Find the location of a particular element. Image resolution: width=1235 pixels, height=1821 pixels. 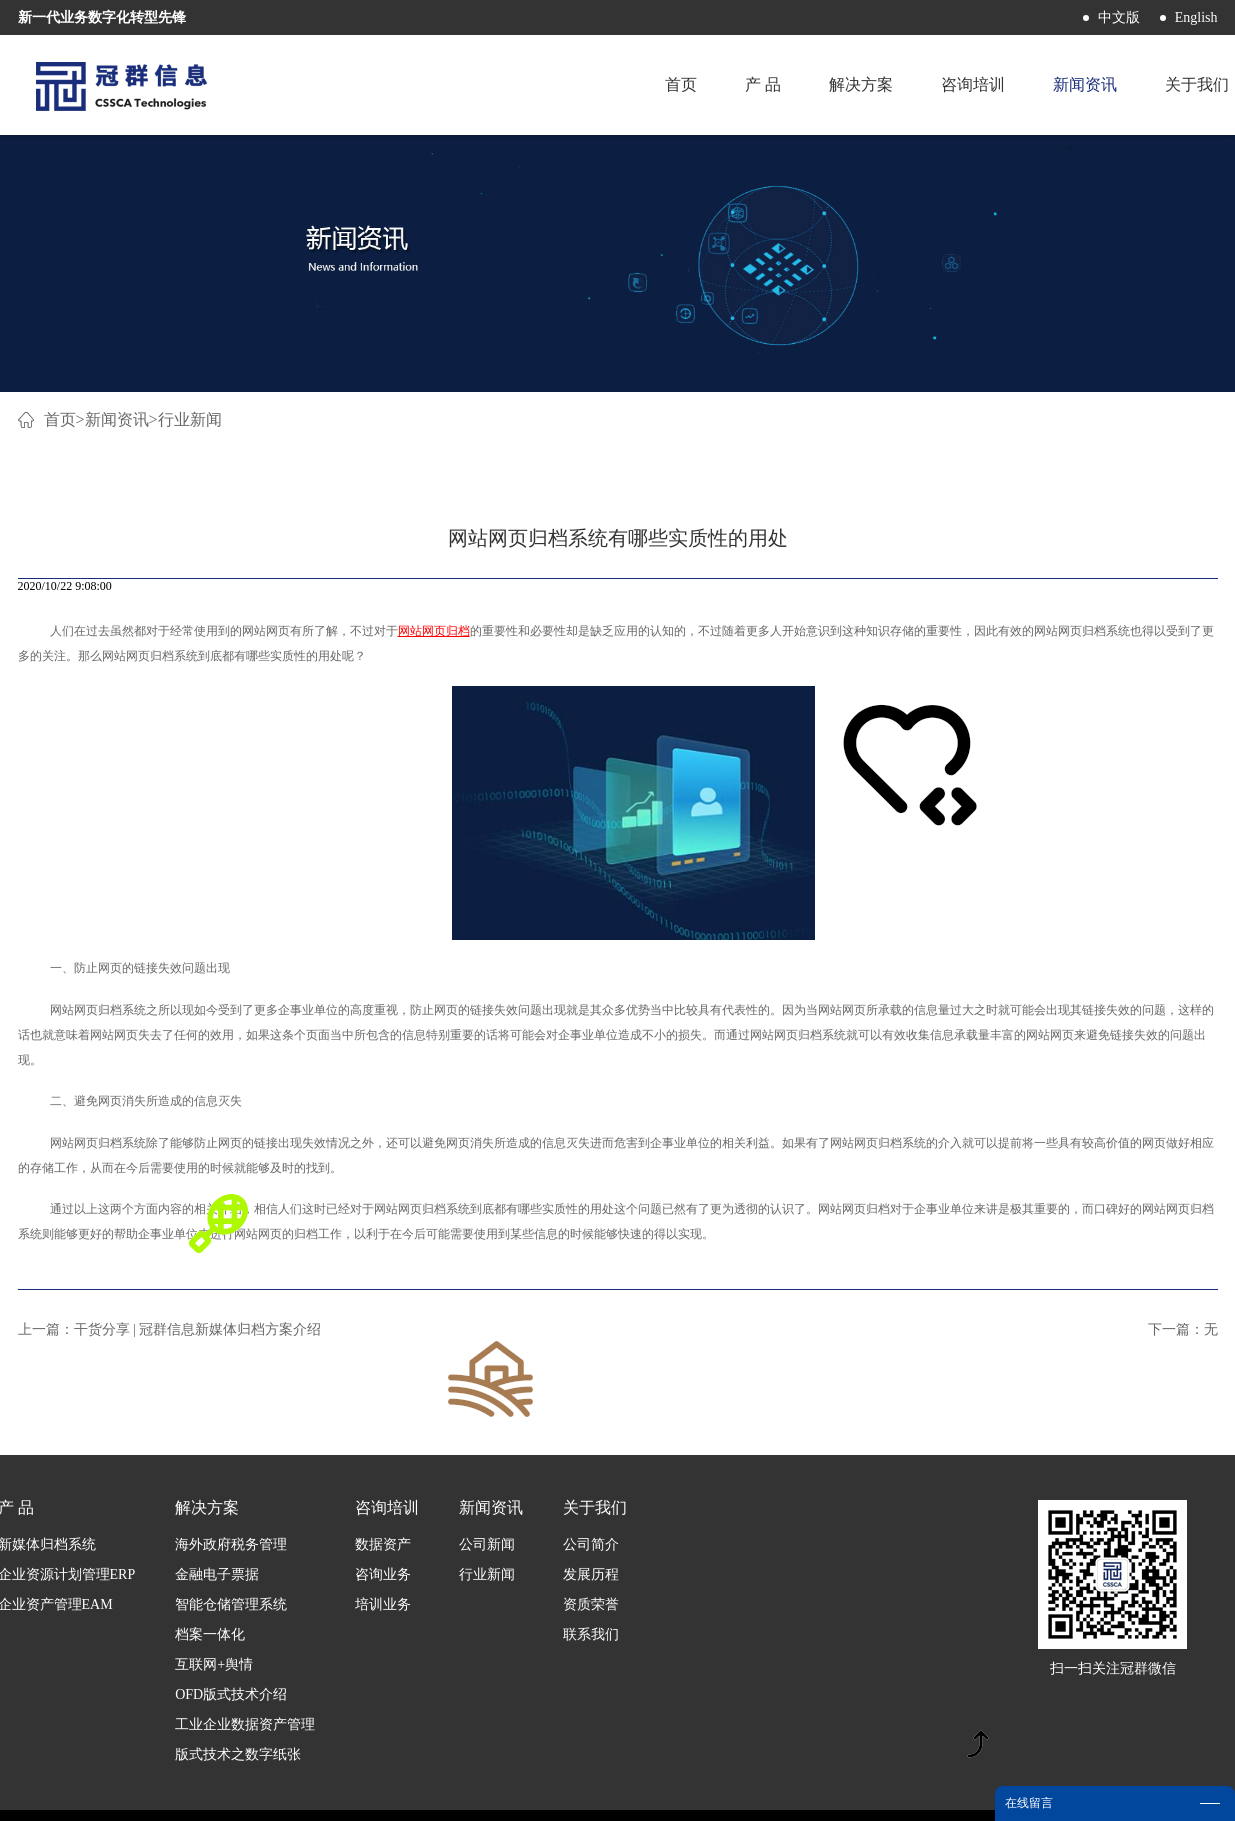

favorite or like a code snippet is located at coordinates (907, 762).